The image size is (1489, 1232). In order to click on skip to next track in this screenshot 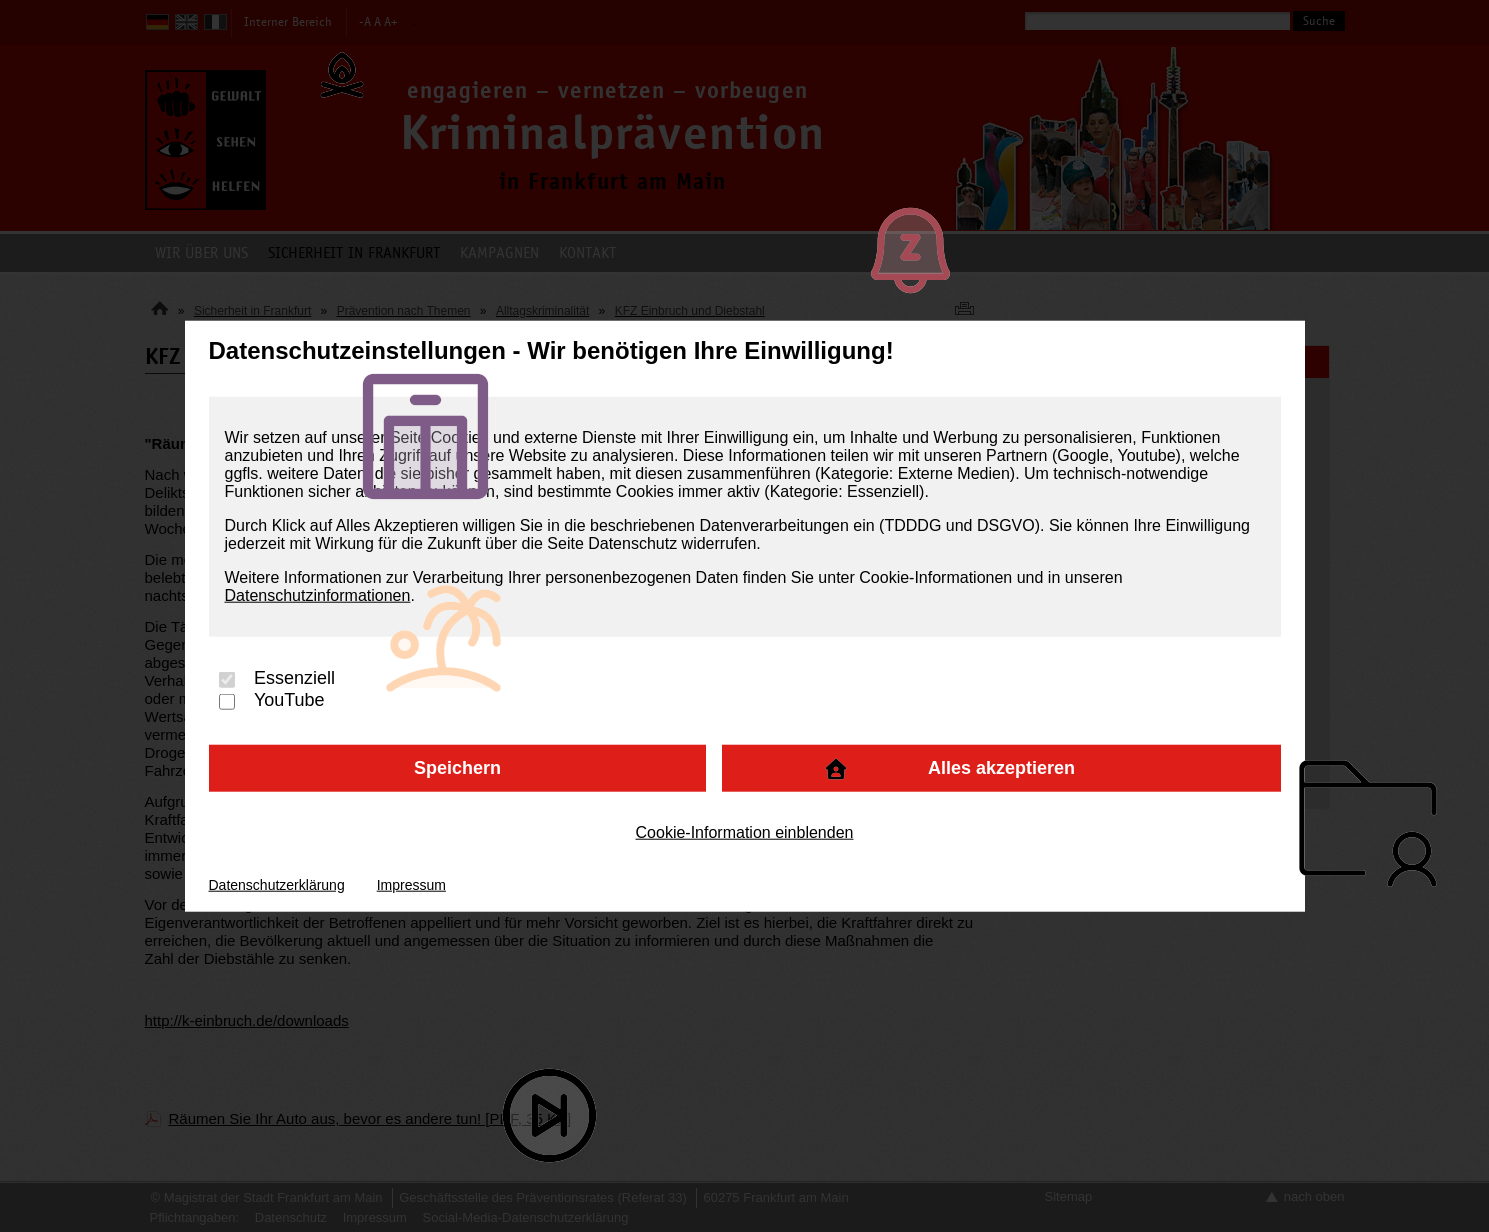, I will do `click(549, 1115)`.